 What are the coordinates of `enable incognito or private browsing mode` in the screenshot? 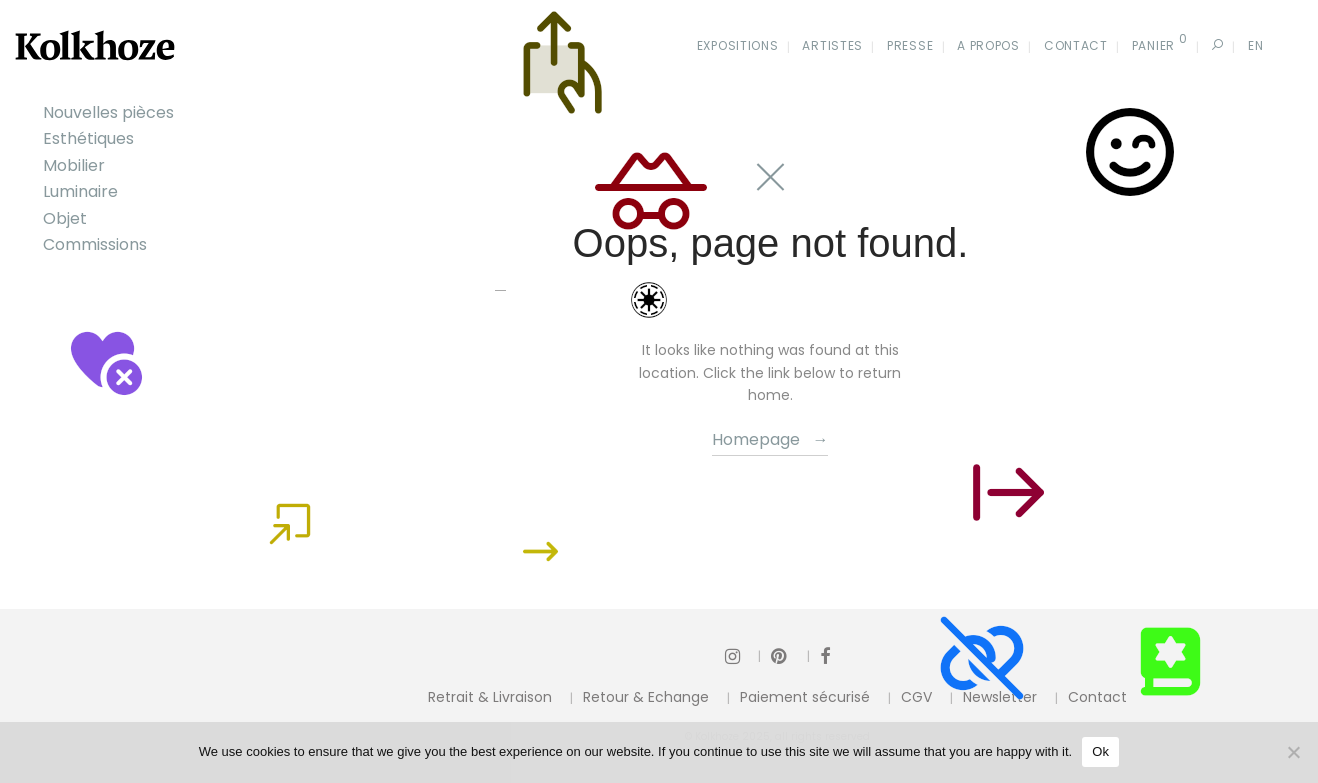 It's located at (651, 191).